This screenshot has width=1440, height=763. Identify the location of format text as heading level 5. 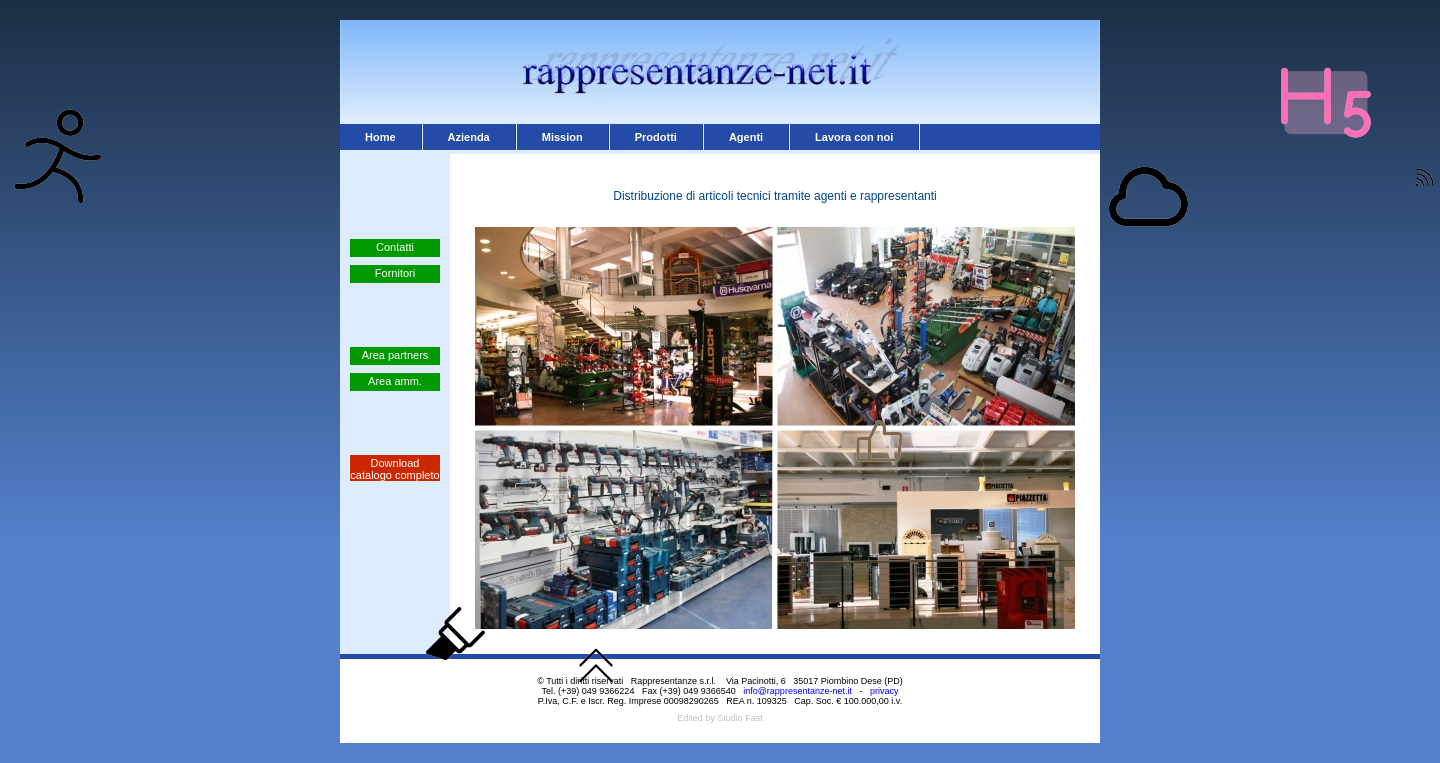
(1321, 101).